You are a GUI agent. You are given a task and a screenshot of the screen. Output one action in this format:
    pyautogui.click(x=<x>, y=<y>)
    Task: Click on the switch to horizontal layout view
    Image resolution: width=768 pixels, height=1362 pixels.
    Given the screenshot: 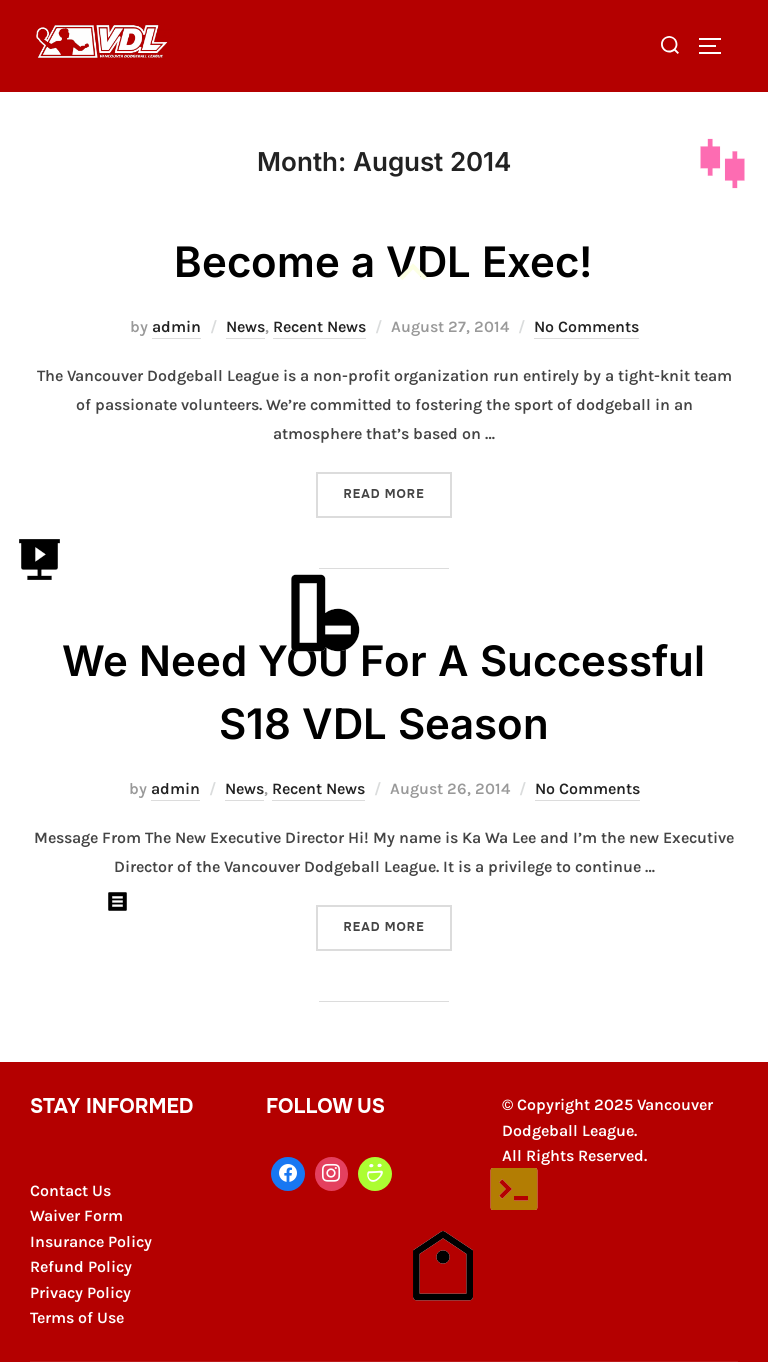 What is the action you would take?
    pyautogui.click(x=117, y=901)
    